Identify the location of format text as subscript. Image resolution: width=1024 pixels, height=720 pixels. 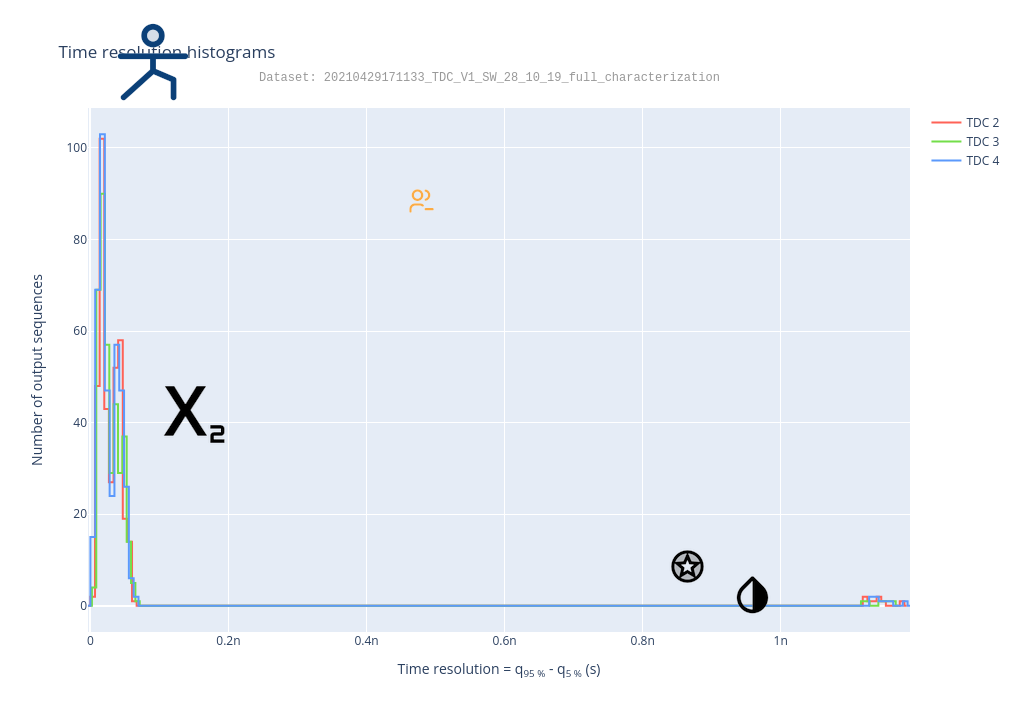
(185, 414).